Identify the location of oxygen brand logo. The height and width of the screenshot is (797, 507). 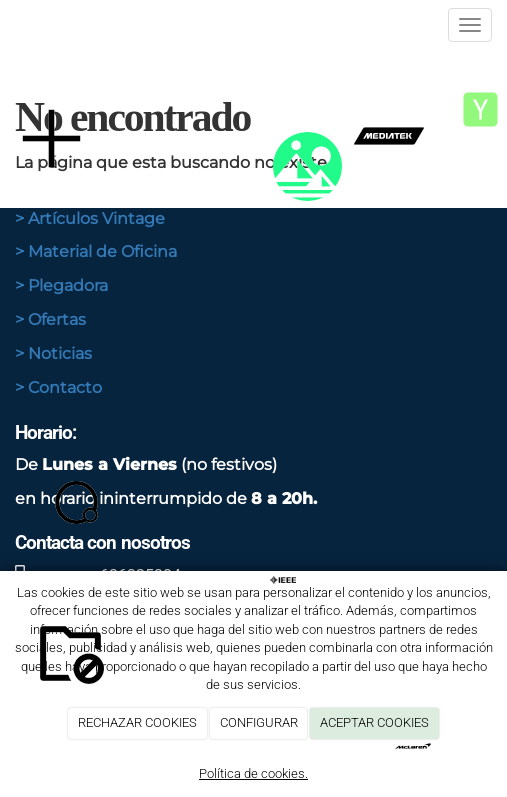
(76, 502).